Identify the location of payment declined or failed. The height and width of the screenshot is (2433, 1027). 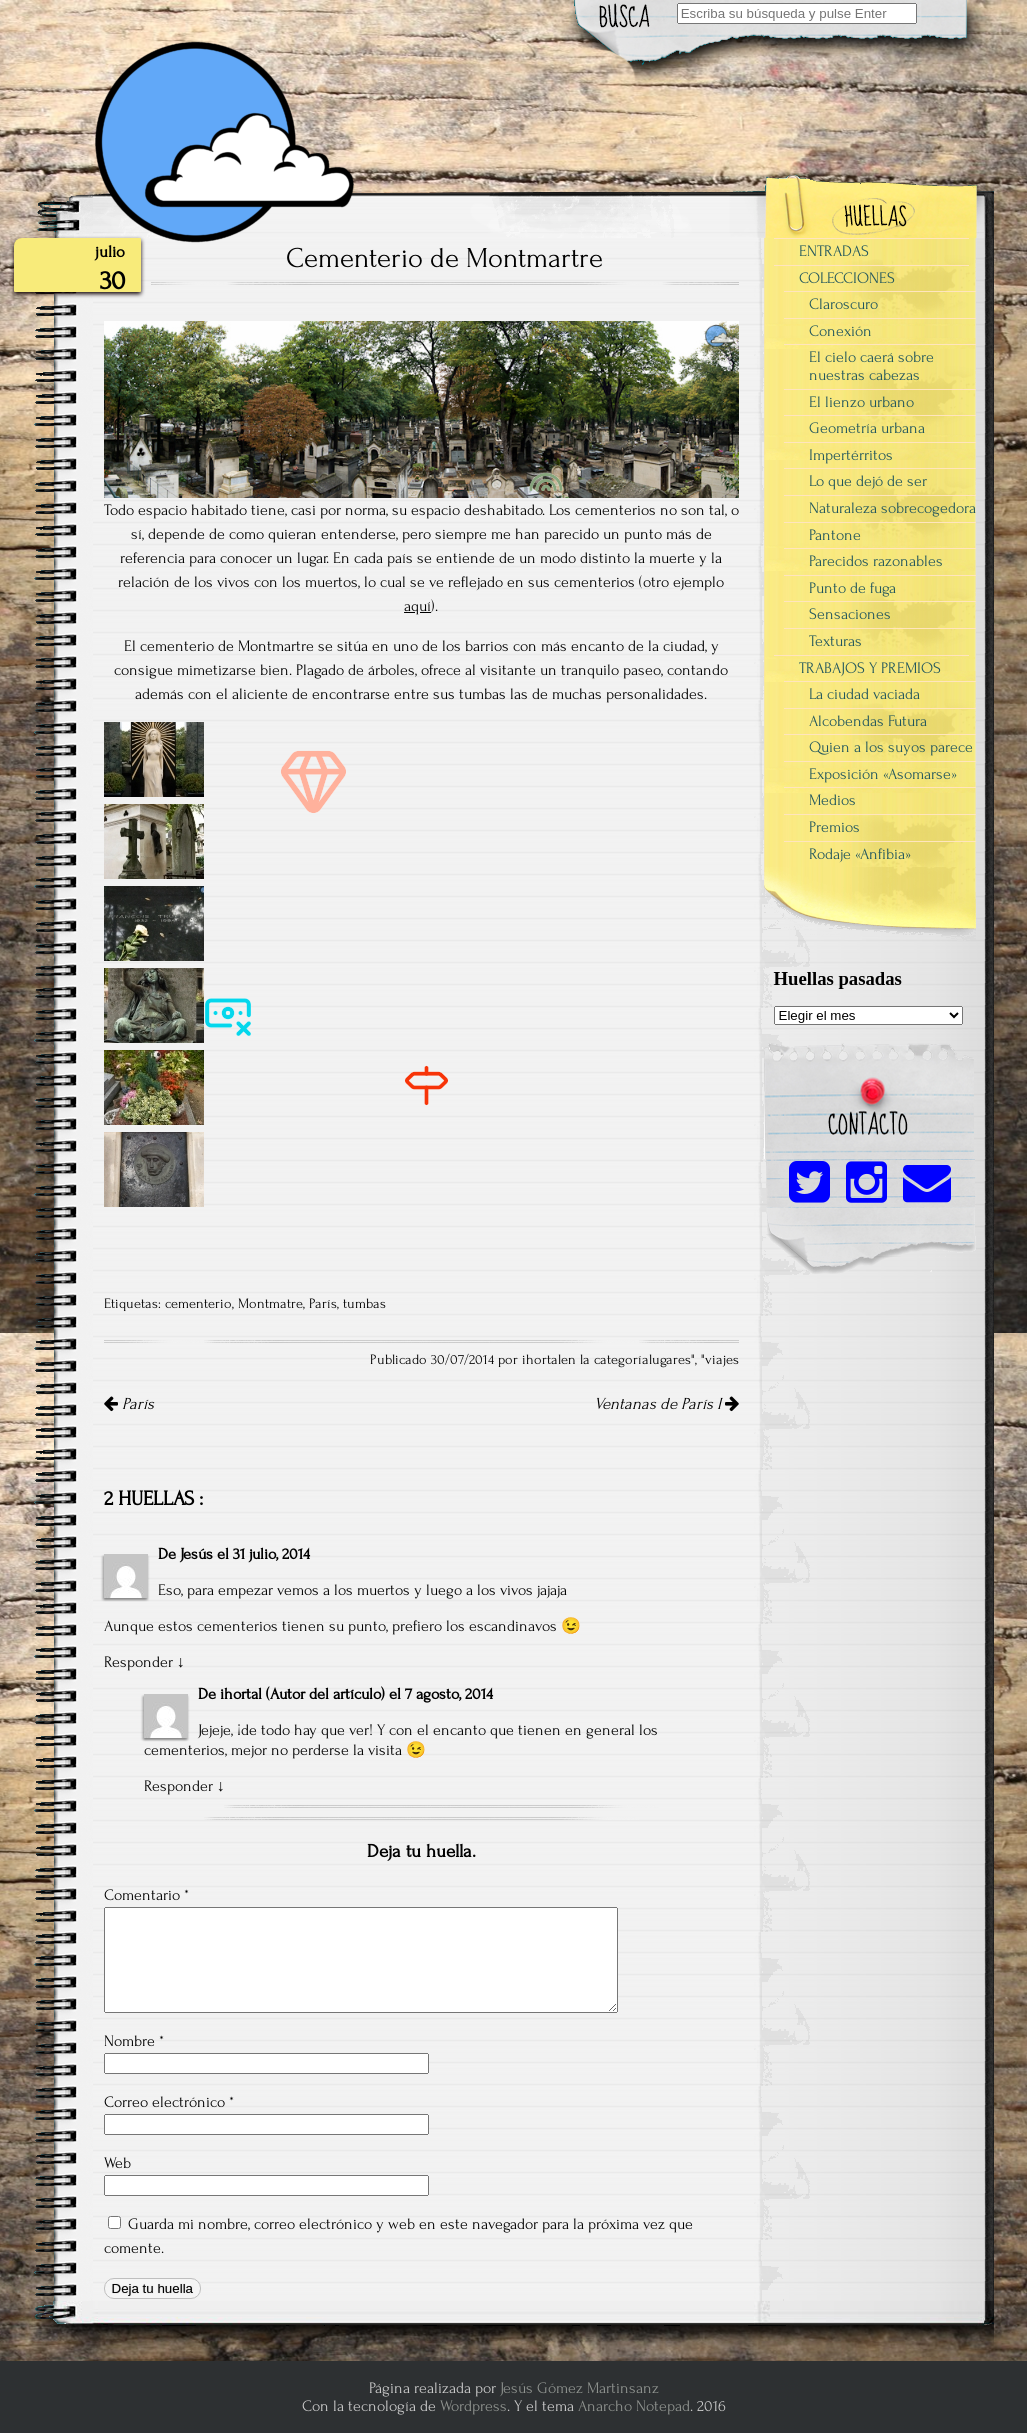
(228, 1013).